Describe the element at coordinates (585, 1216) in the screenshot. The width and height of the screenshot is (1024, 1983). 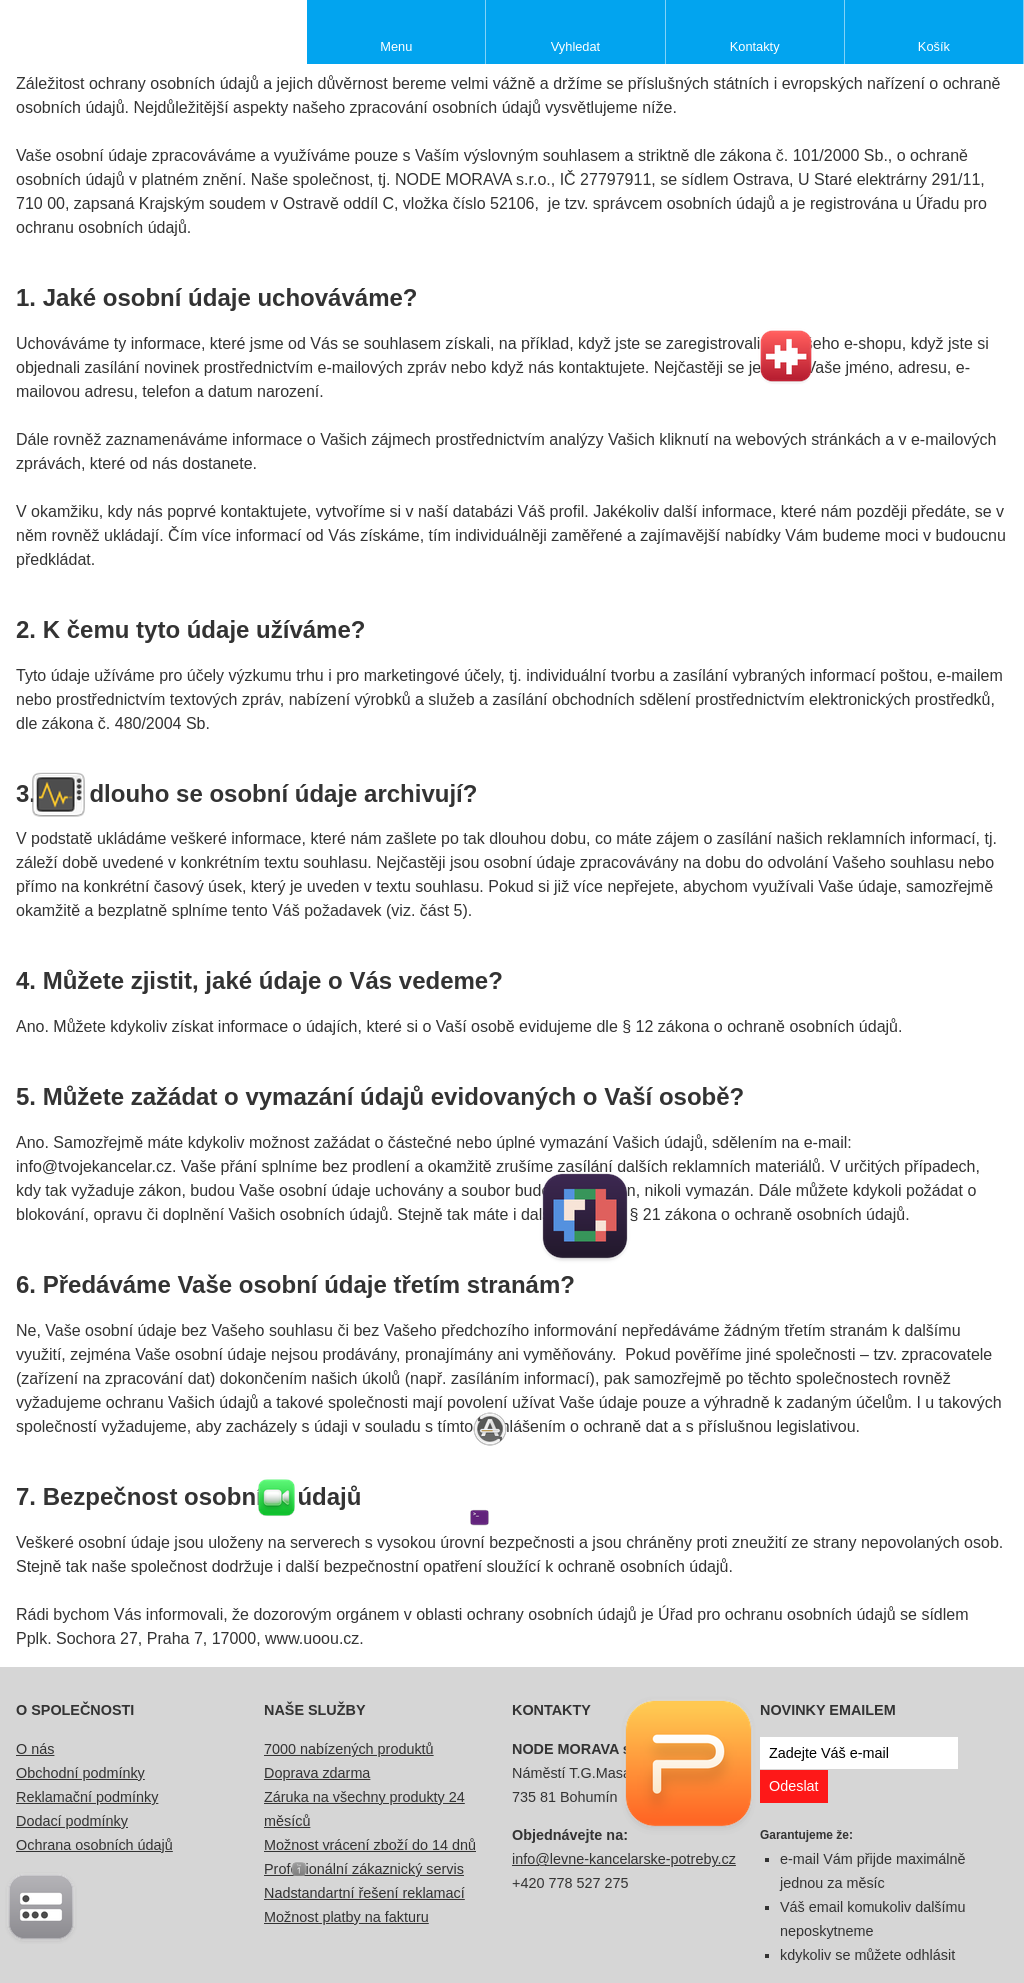
I see `open pixelorama pixel art editor` at that location.